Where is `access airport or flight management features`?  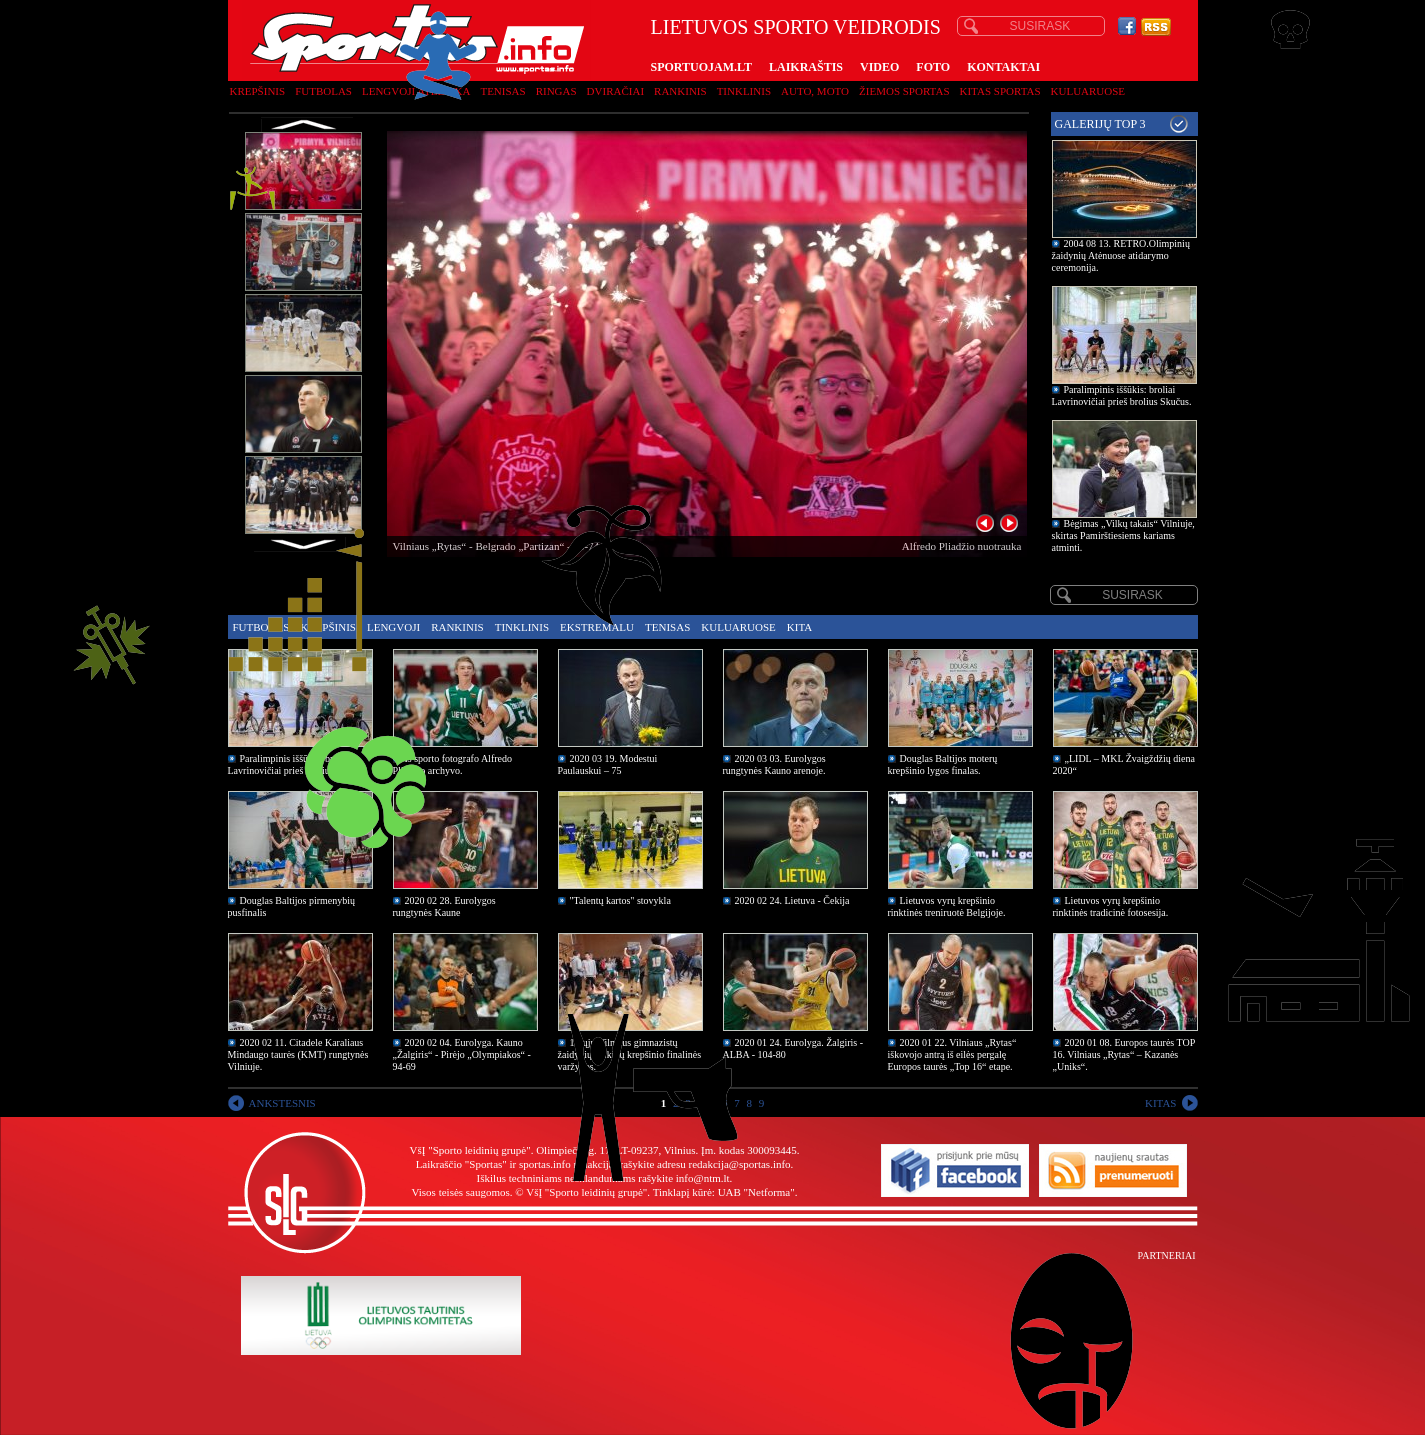 access airport or flight management features is located at coordinates (1319, 931).